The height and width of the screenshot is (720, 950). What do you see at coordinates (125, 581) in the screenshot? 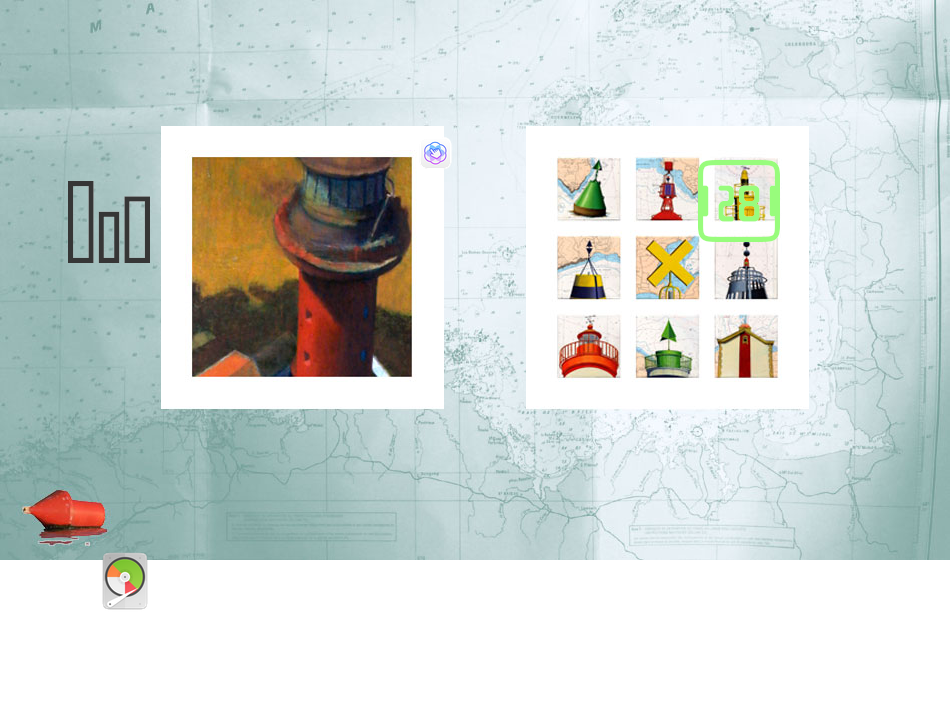
I see `open gparted disk partition manager` at bounding box center [125, 581].